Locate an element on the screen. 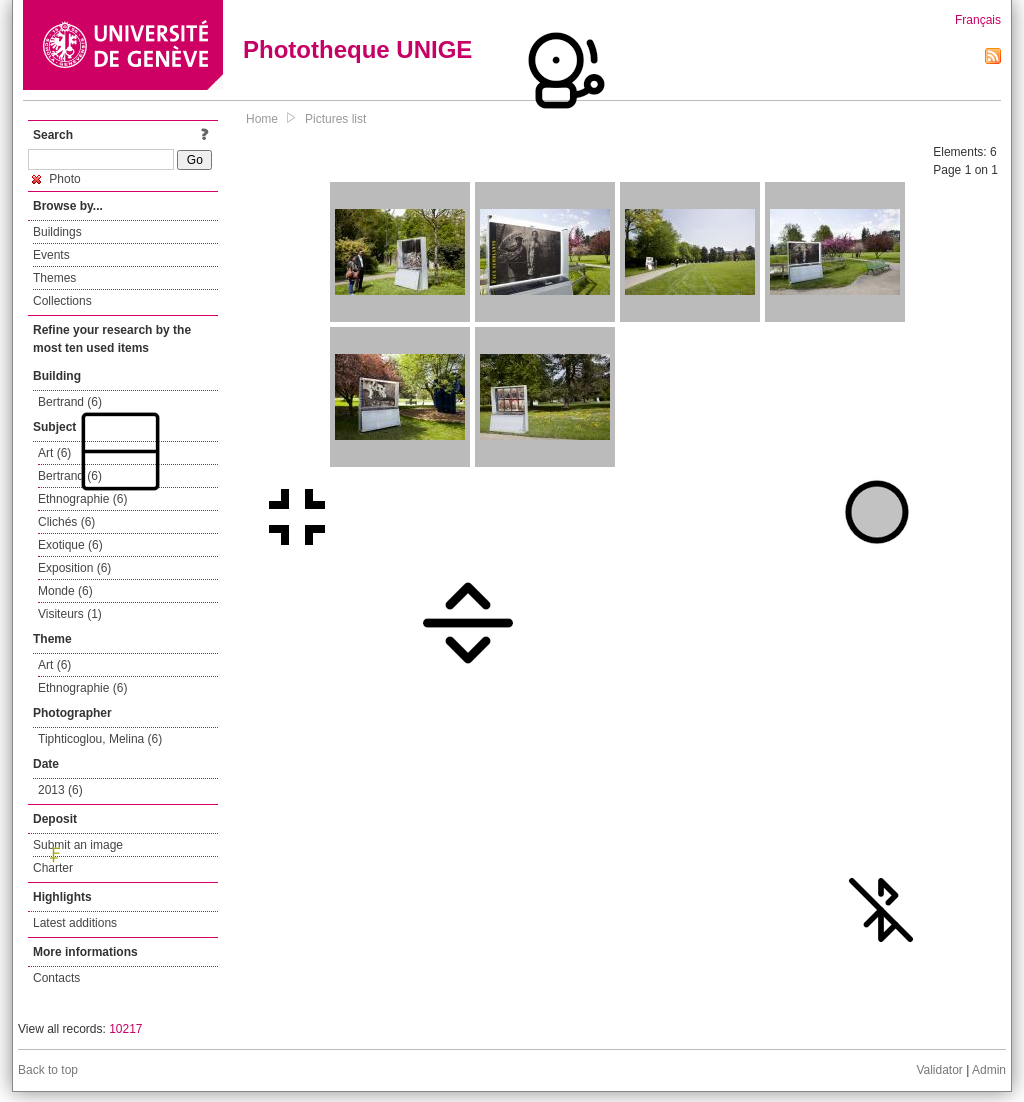 This screenshot has width=1024, height=1102. indicates swiss franc currency is located at coordinates (55, 855).